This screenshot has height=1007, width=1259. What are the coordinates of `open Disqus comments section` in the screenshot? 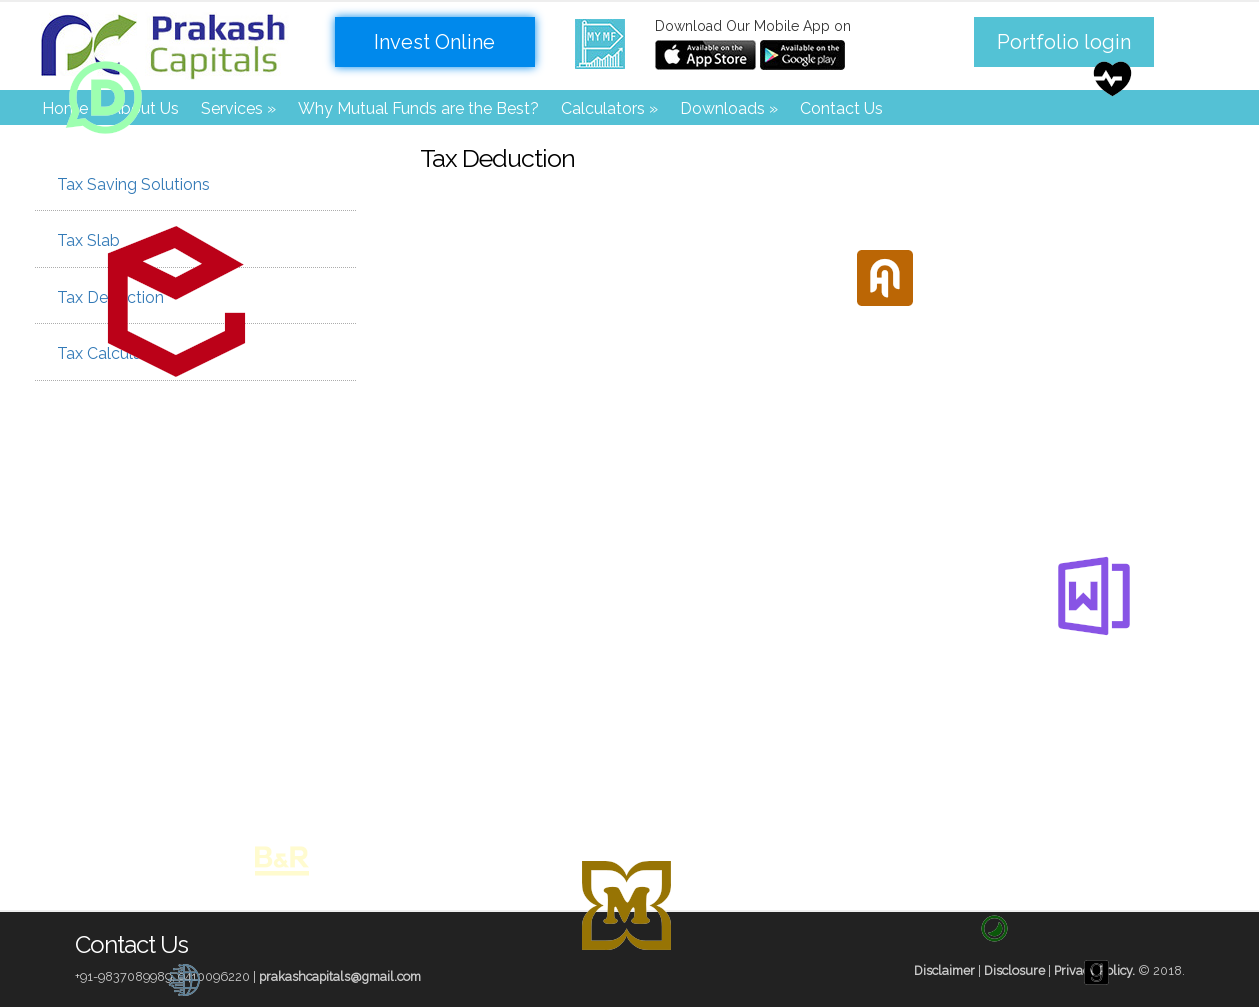 It's located at (105, 97).